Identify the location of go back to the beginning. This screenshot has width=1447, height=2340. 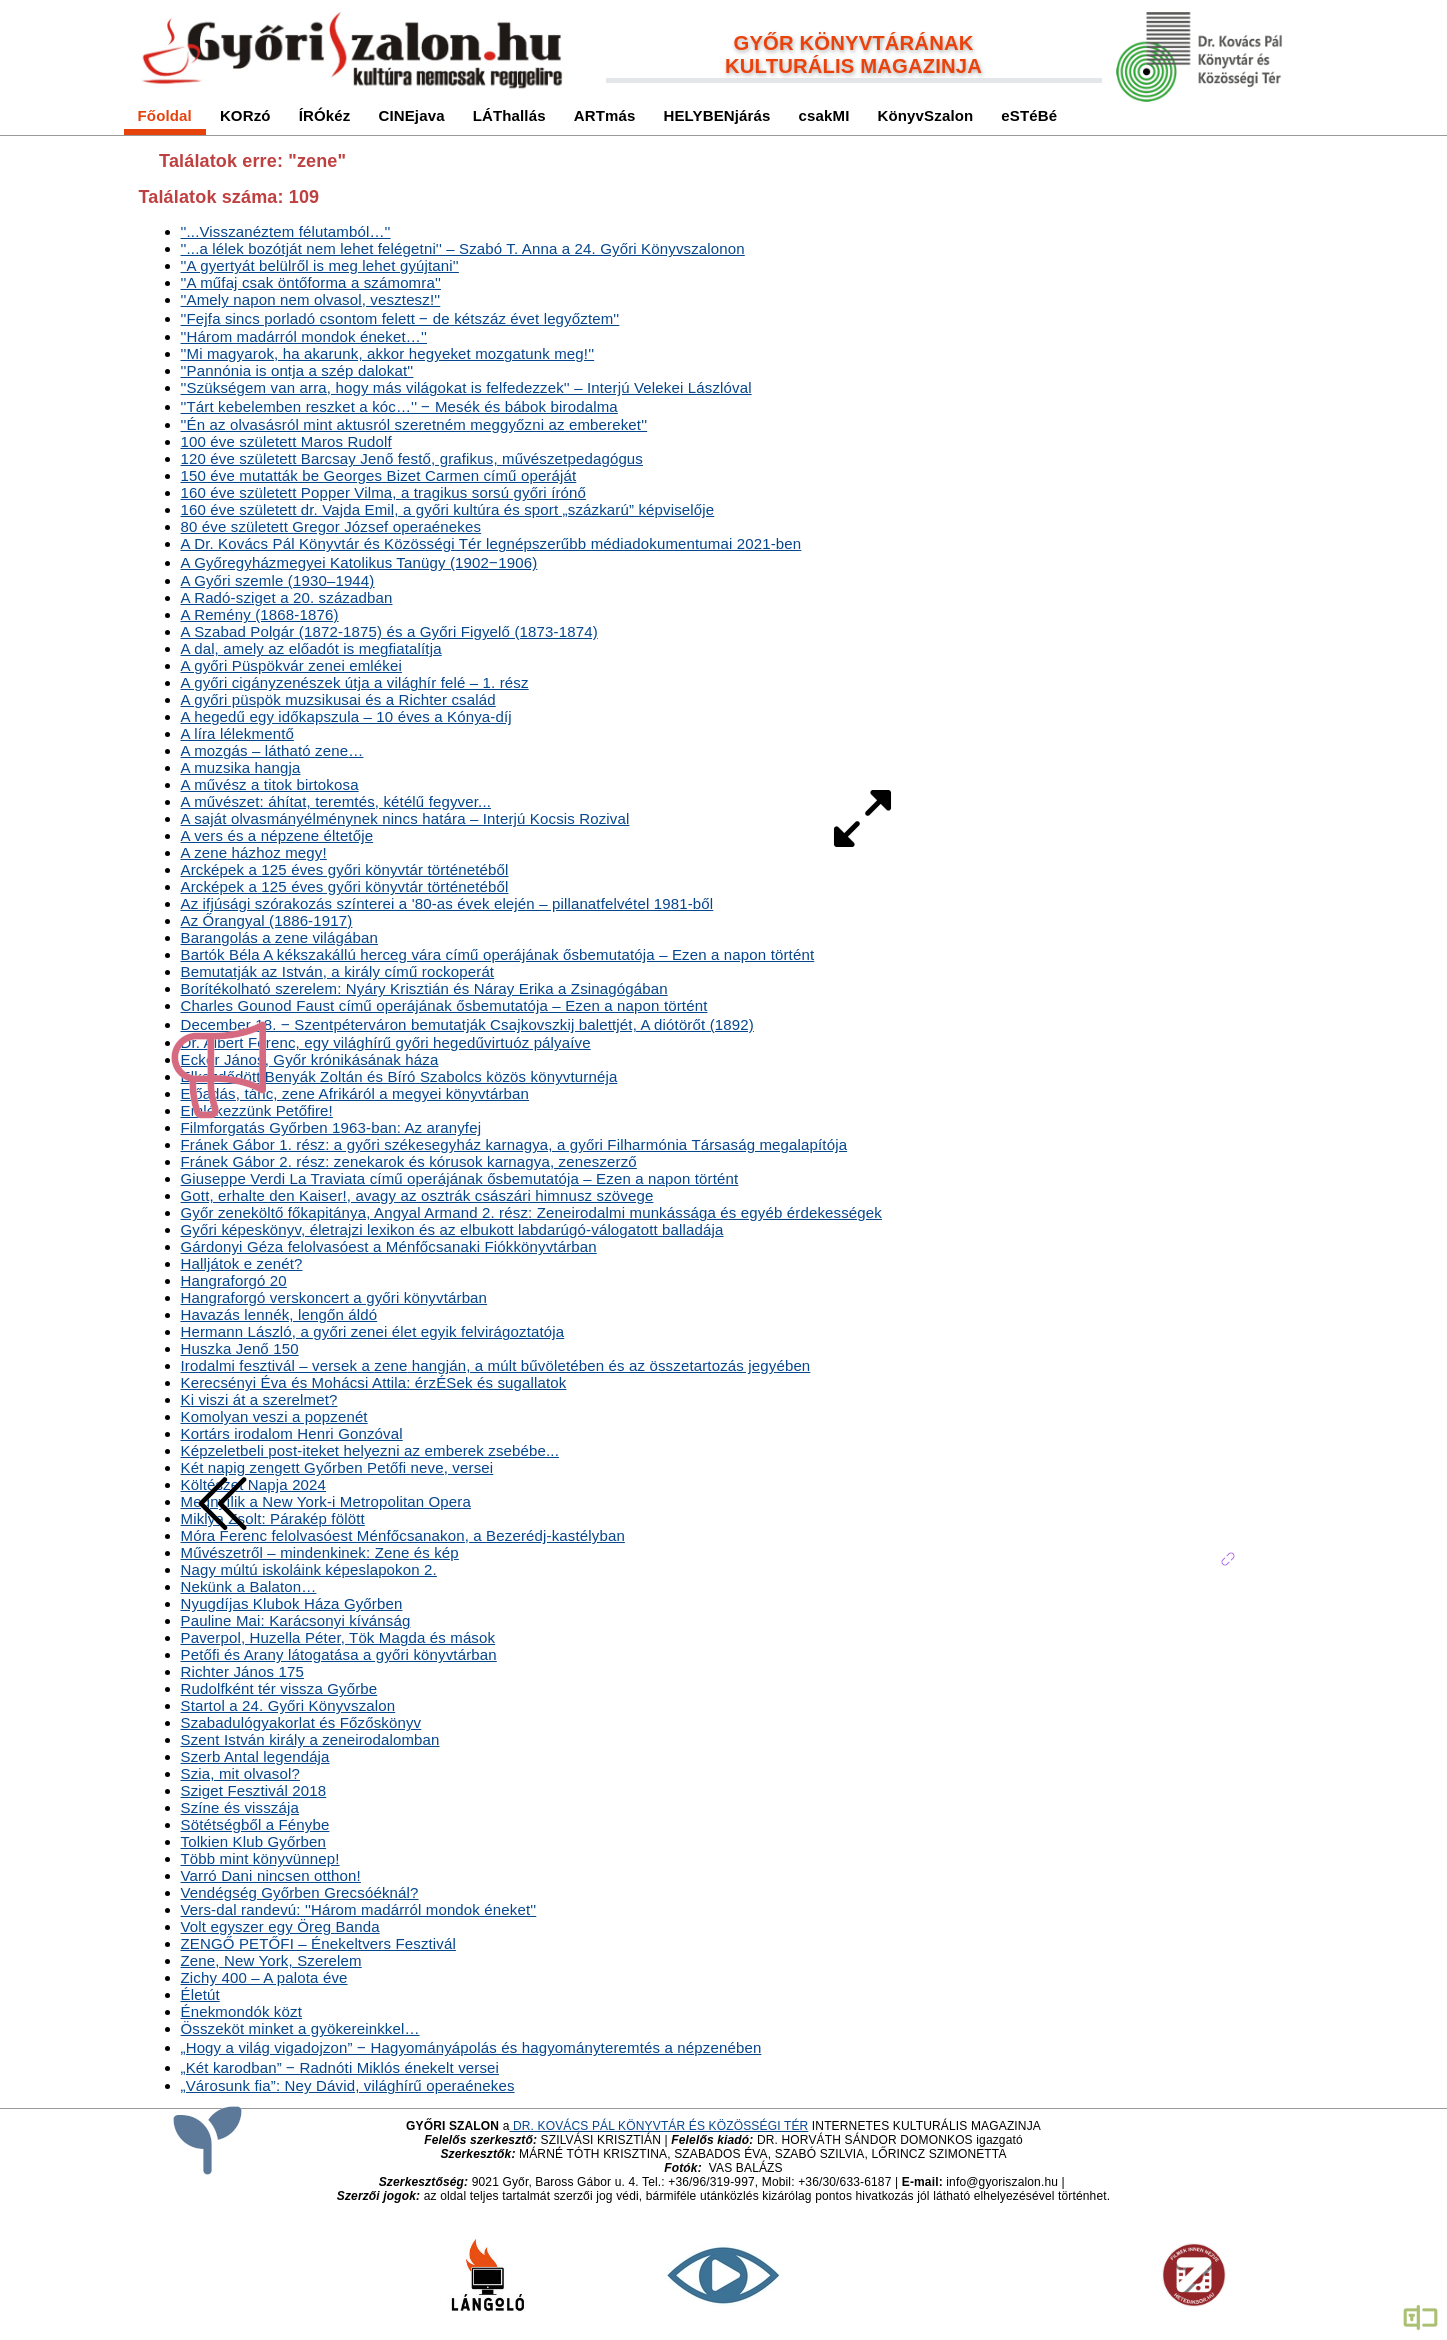
(222, 1503).